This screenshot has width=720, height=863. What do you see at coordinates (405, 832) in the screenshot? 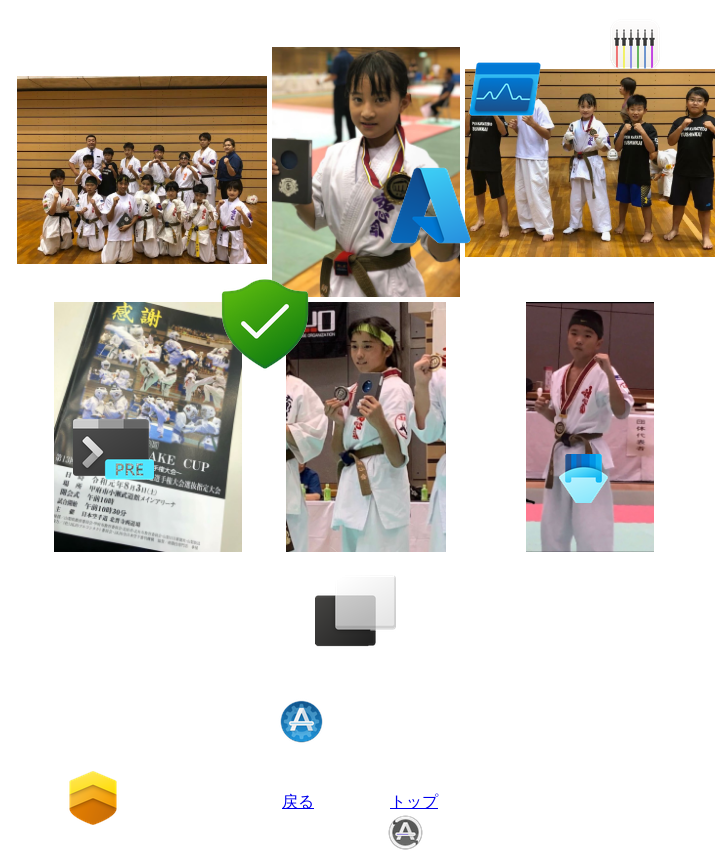
I see `open the software updater application` at bounding box center [405, 832].